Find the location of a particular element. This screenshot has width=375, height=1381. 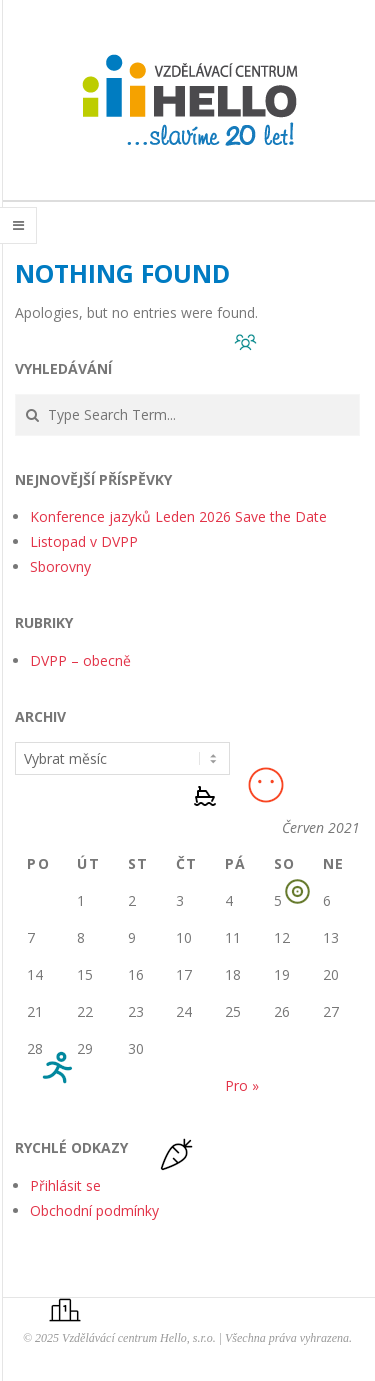

access shipping or delivery options is located at coordinates (205, 796).